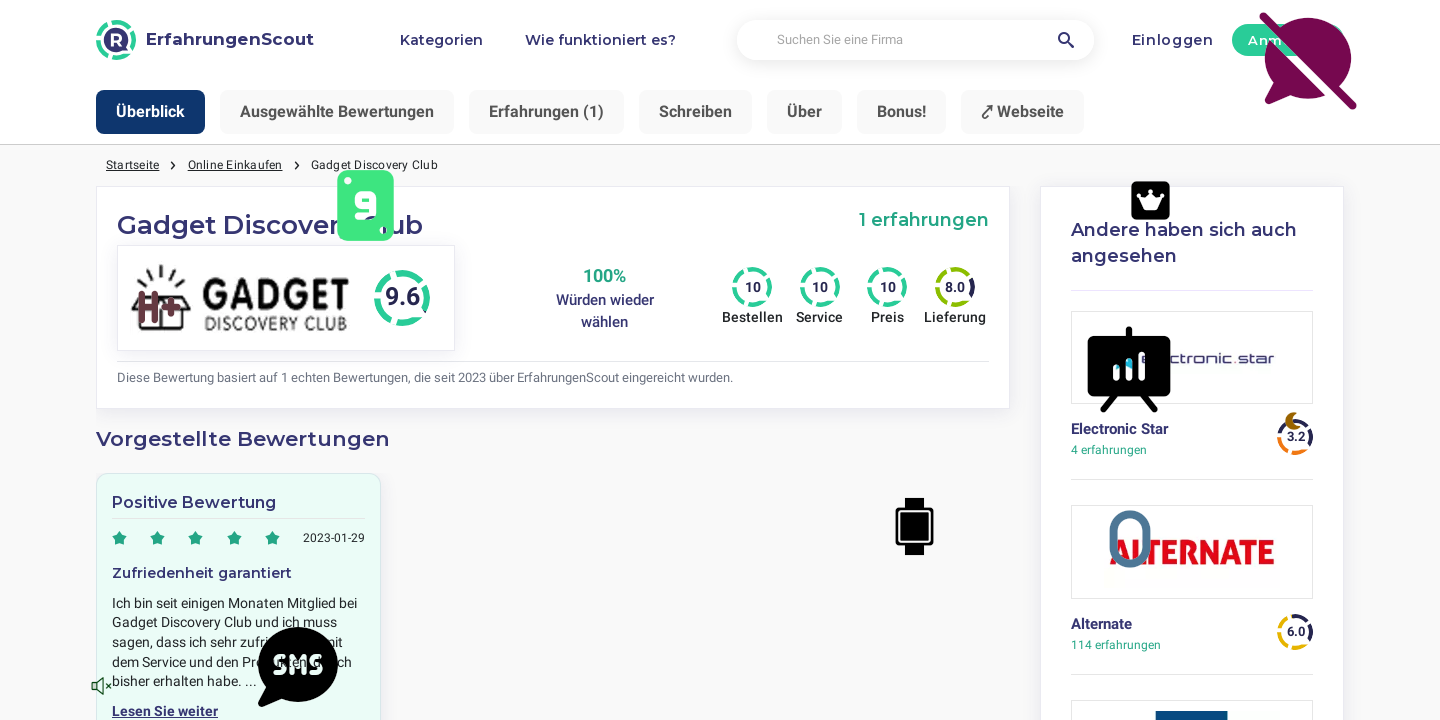 This screenshot has height=720, width=1440. I want to click on view presentation with data charts, so click(1129, 371).